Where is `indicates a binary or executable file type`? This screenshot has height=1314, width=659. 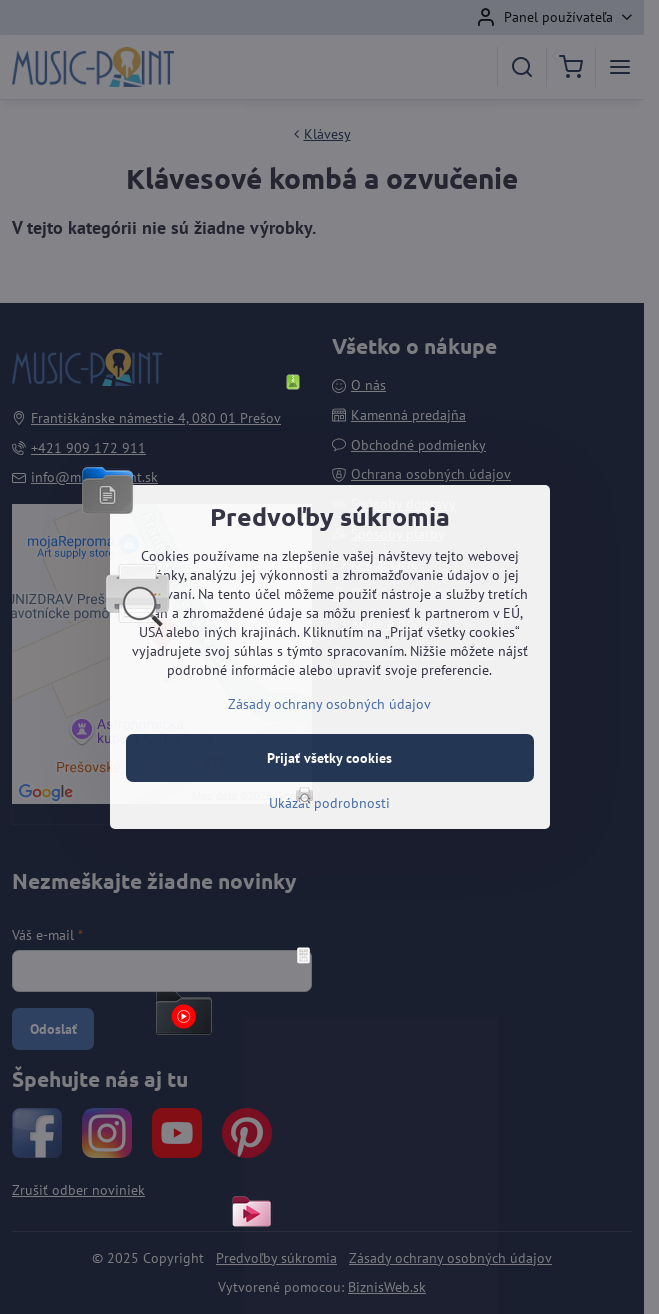 indicates a binary or executable file type is located at coordinates (303, 955).